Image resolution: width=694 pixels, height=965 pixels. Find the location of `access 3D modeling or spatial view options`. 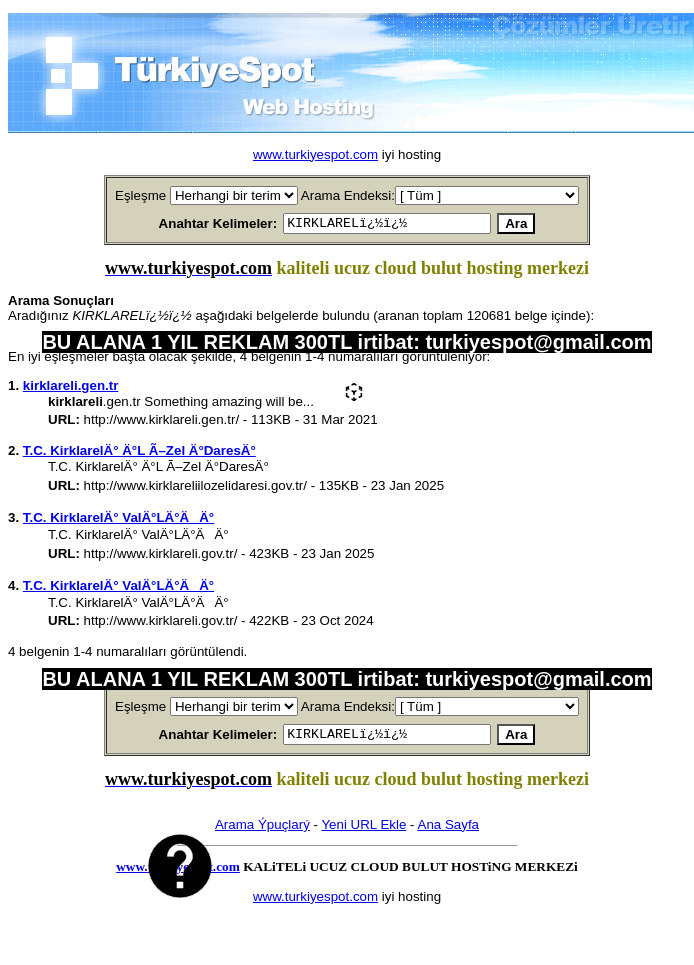

access 3D modeling or spatial view options is located at coordinates (354, 392).